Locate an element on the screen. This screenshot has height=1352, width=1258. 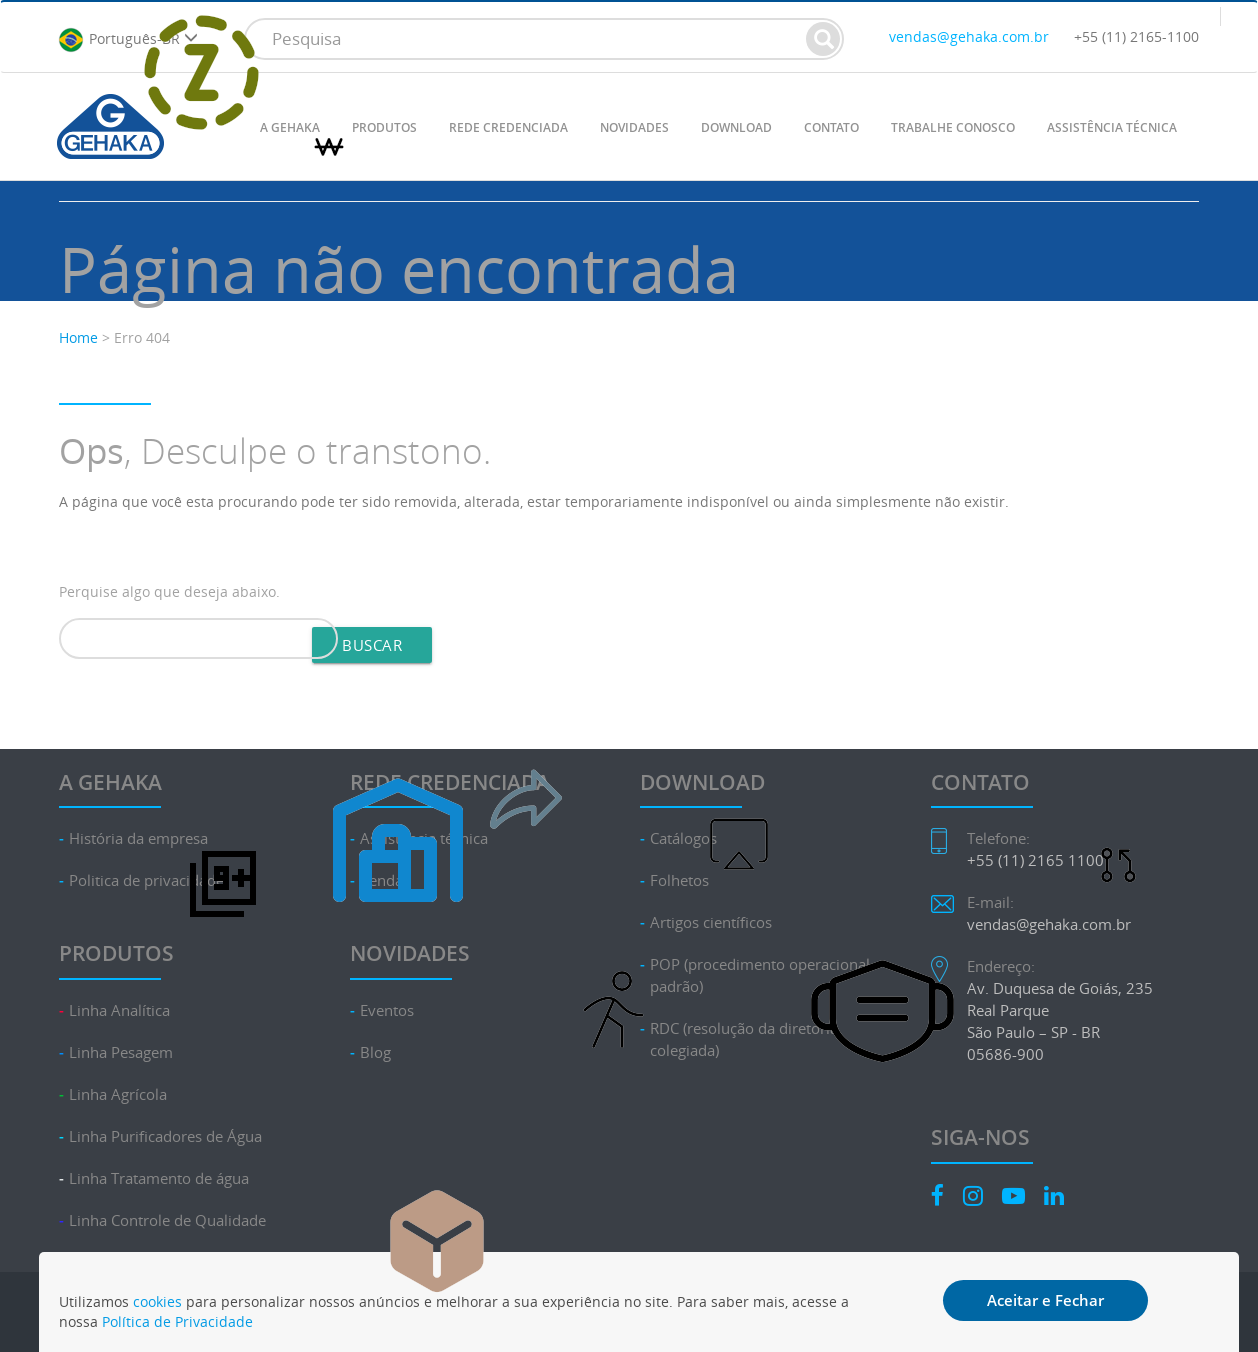
share content with others is located at coordinates (526, 803).